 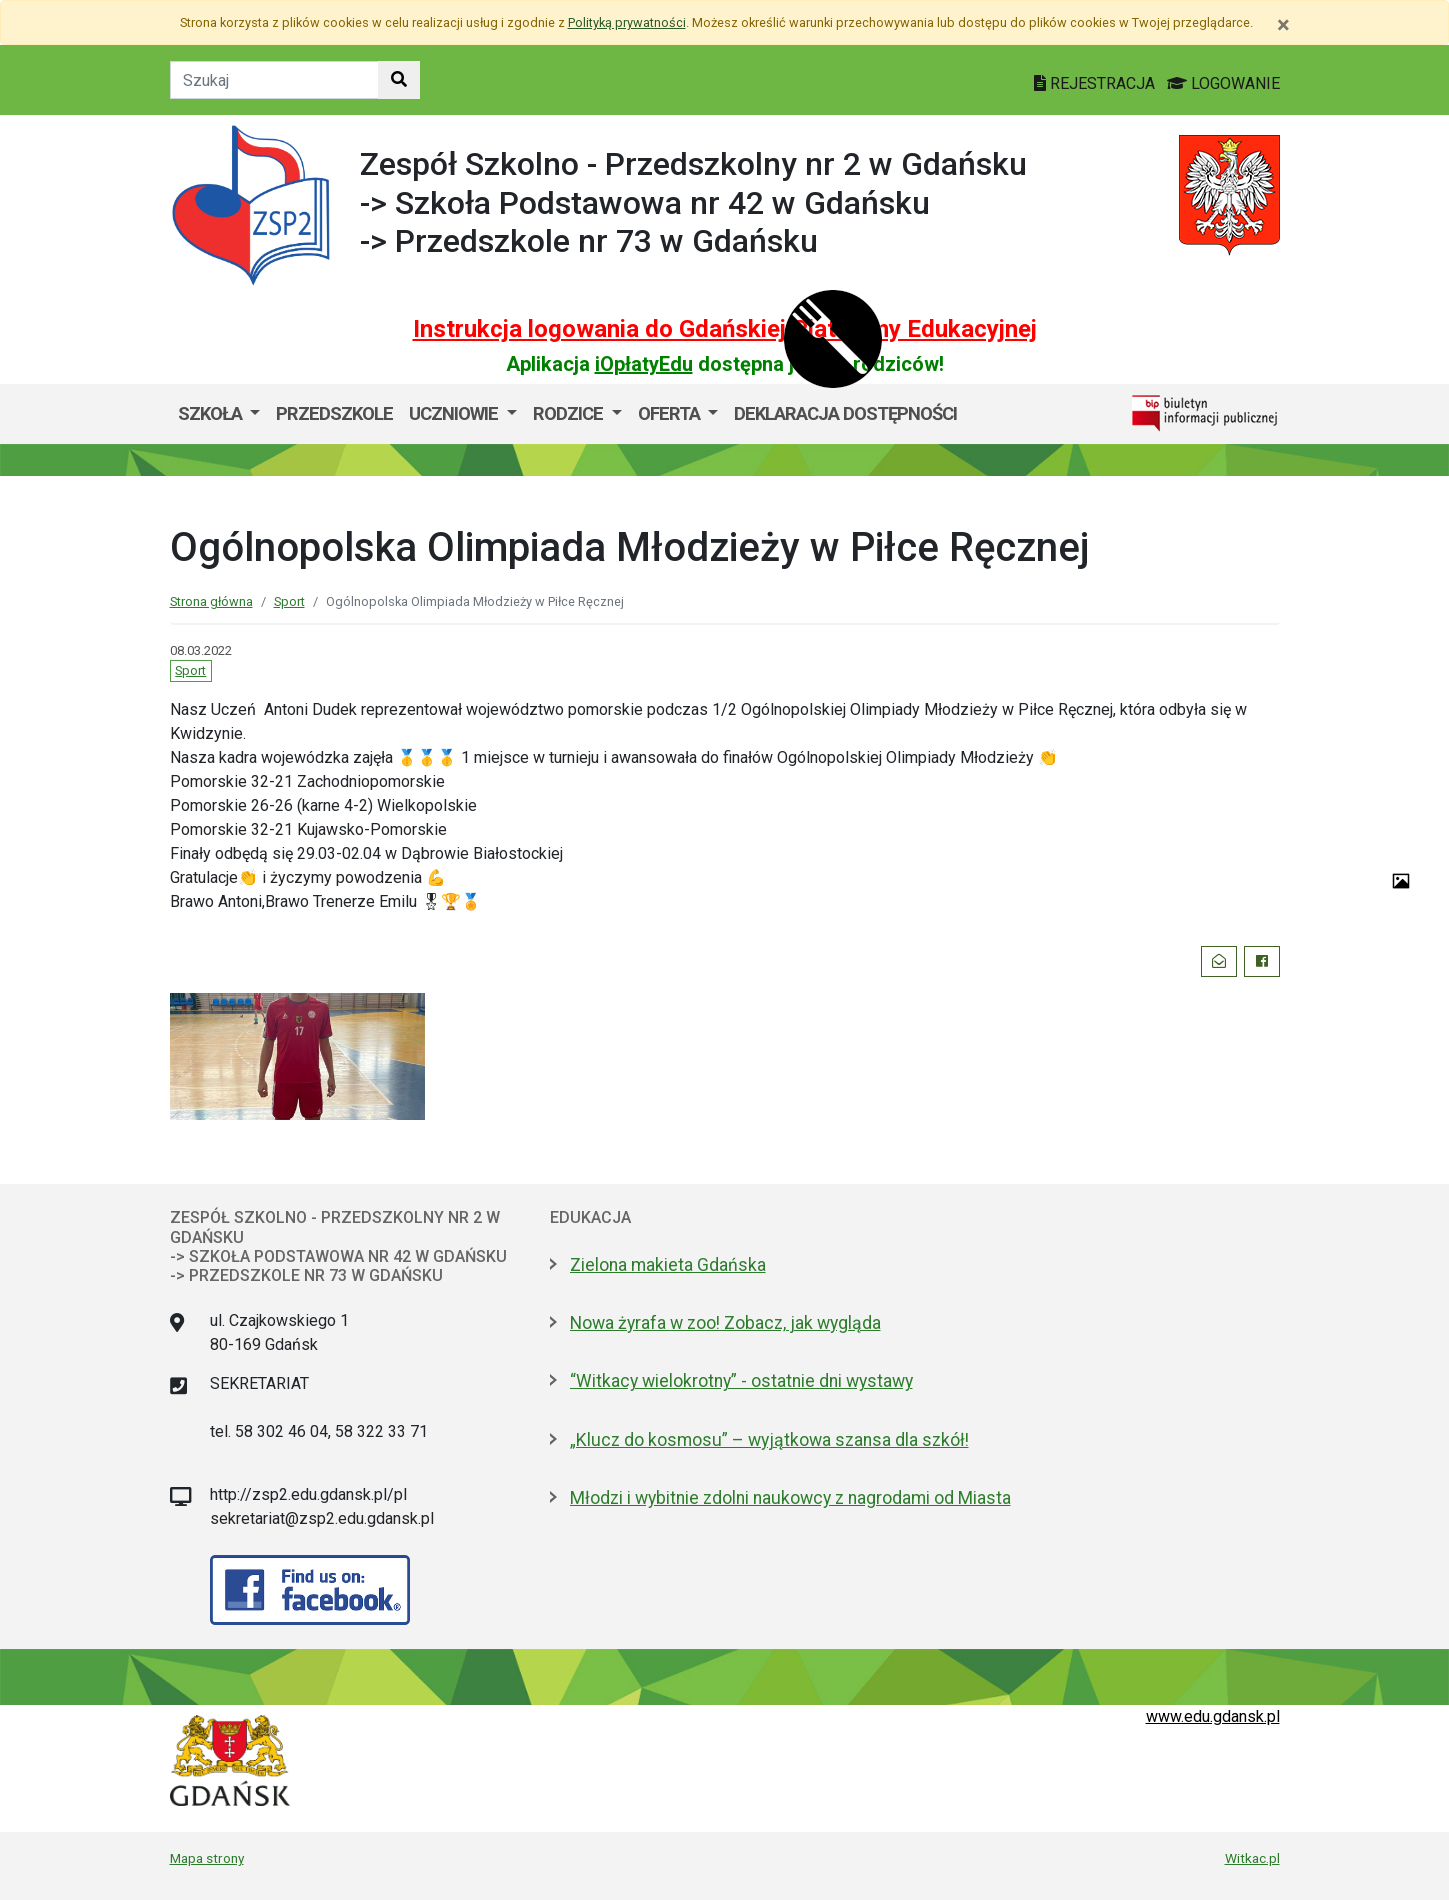 I want to click on view image or photo, so click(x=1401, y=881).